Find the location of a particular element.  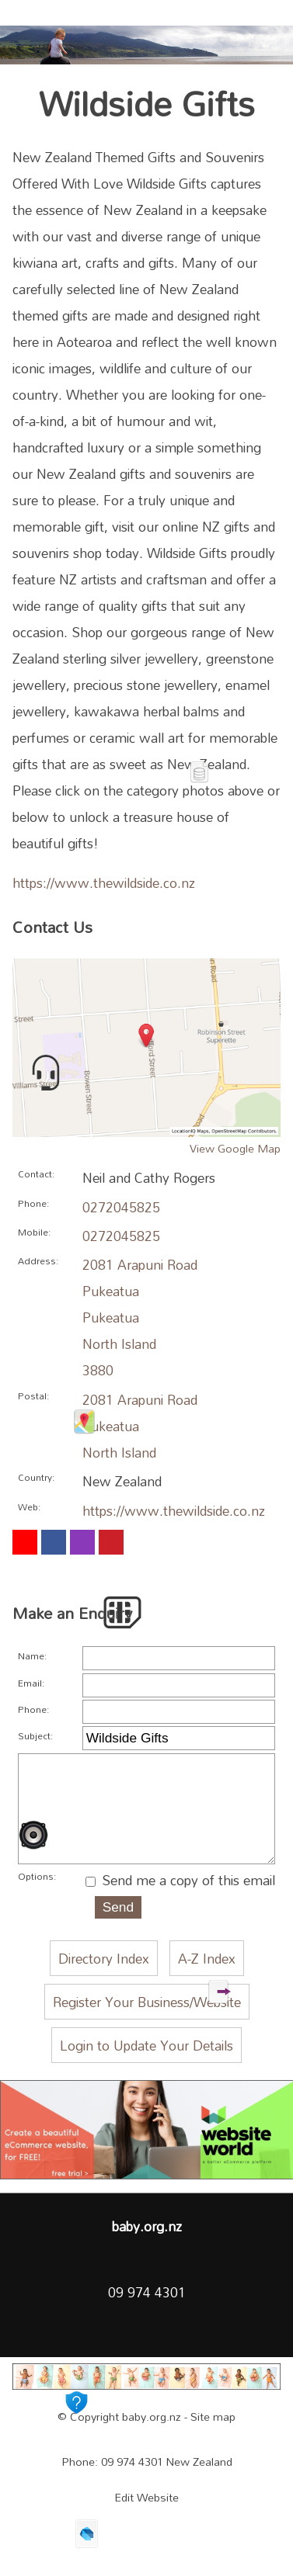

open a google earth location file is located at coordinates (84, 1421).